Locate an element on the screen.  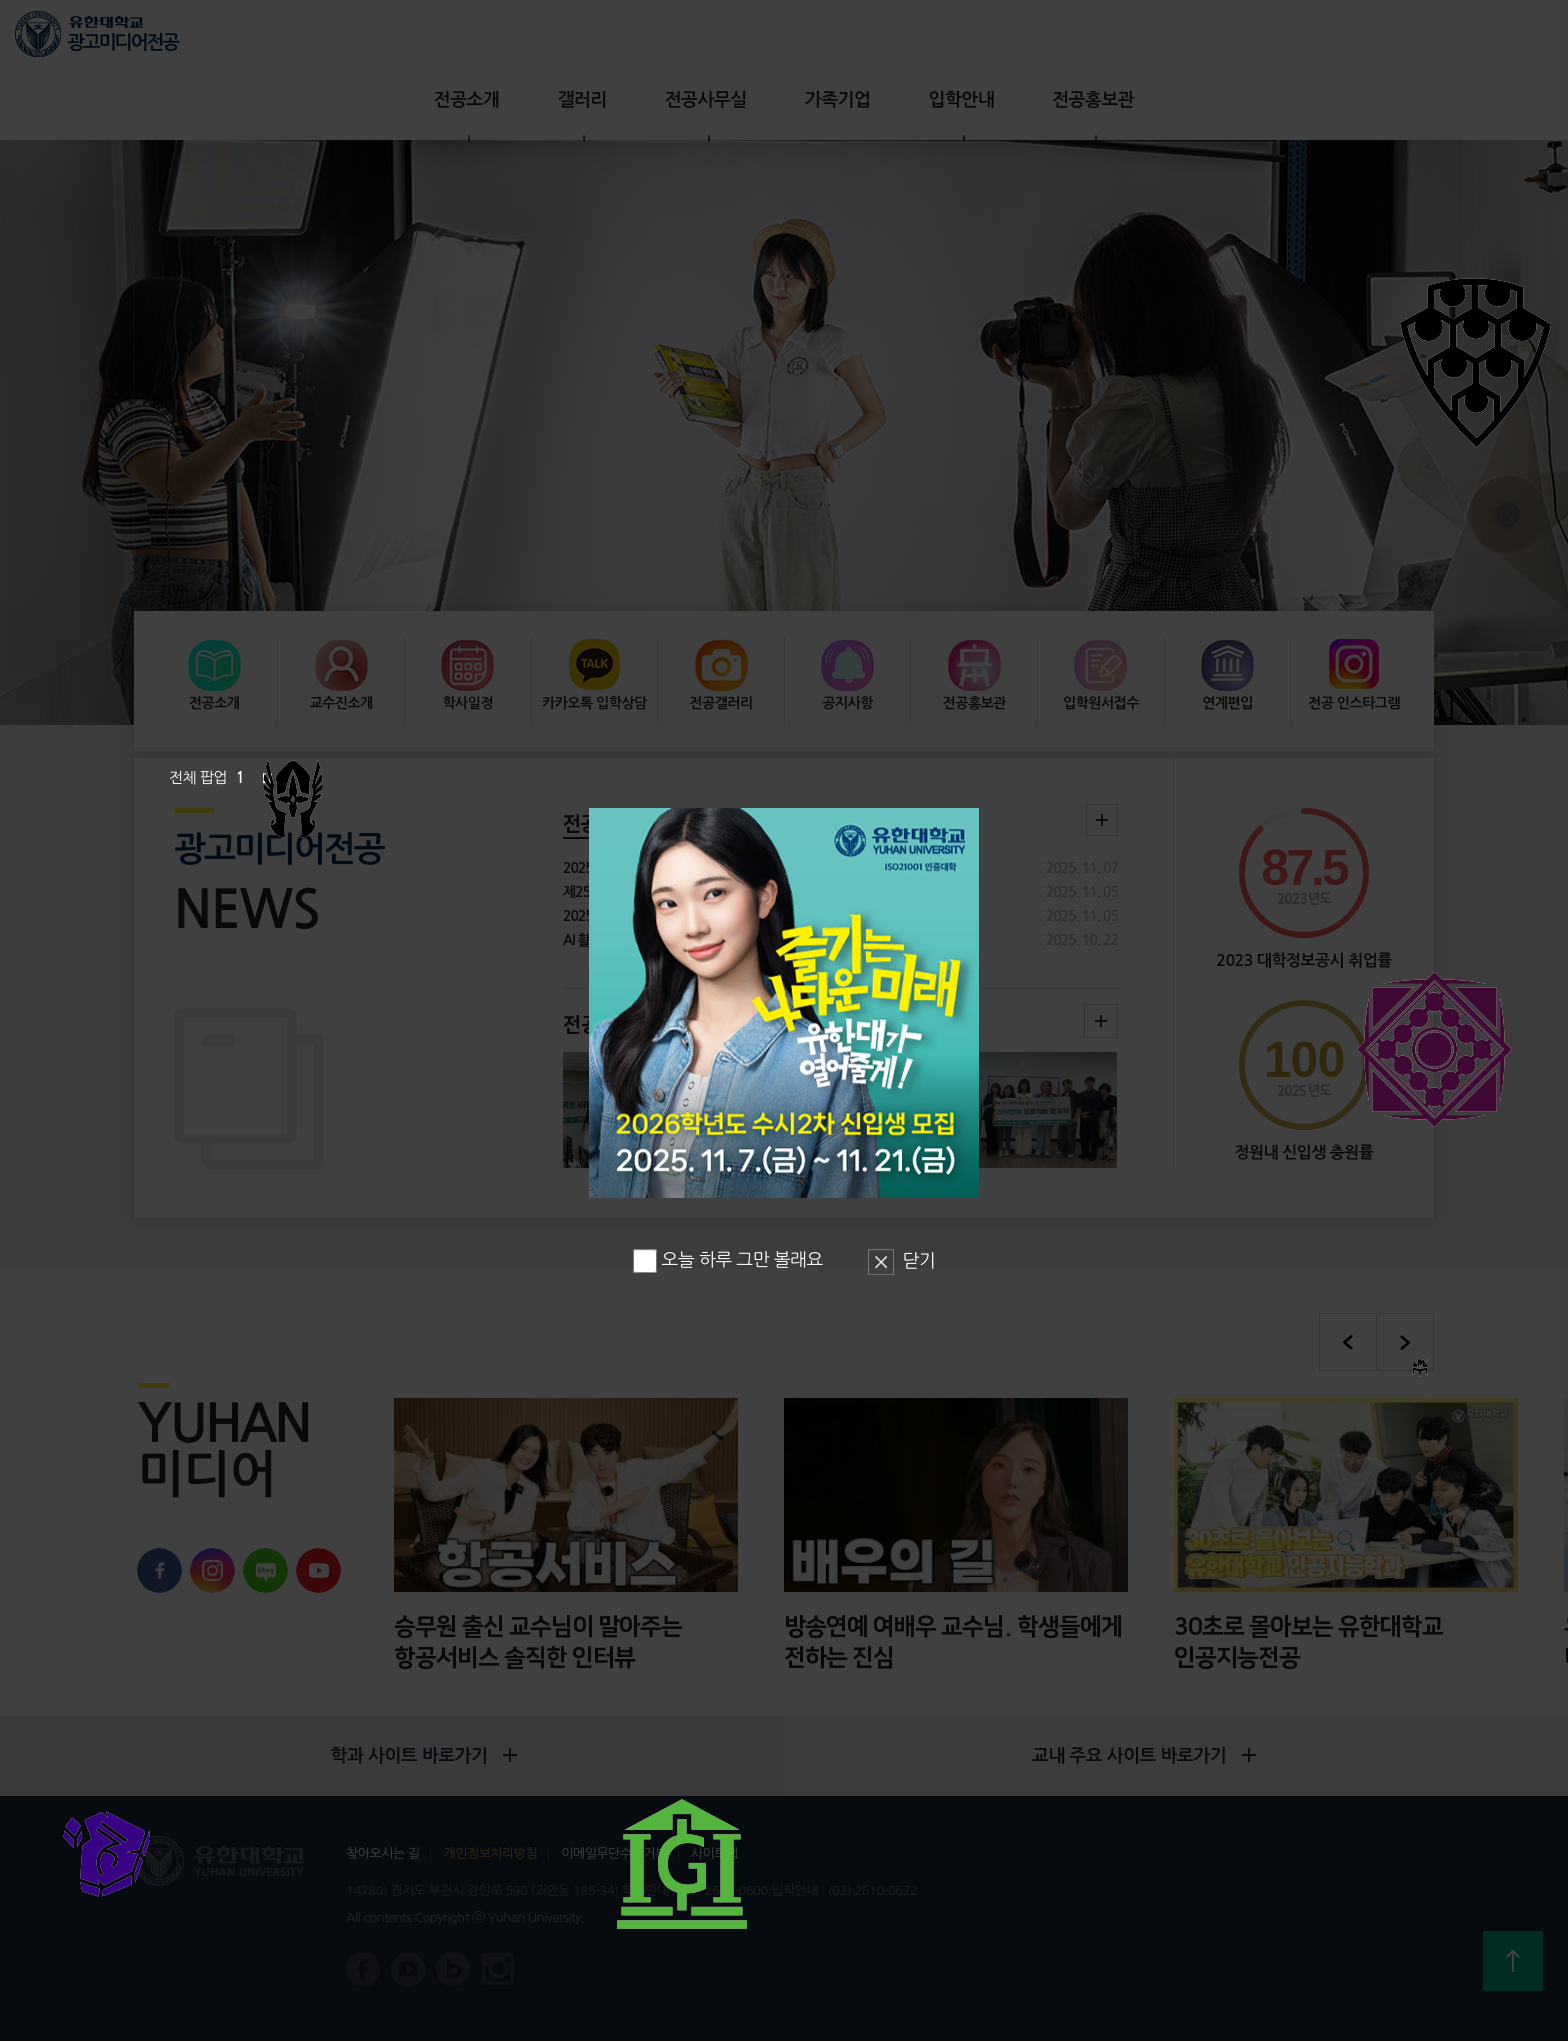
decorative geometric pattern or badge element is located at coordinates (1434, 1049).